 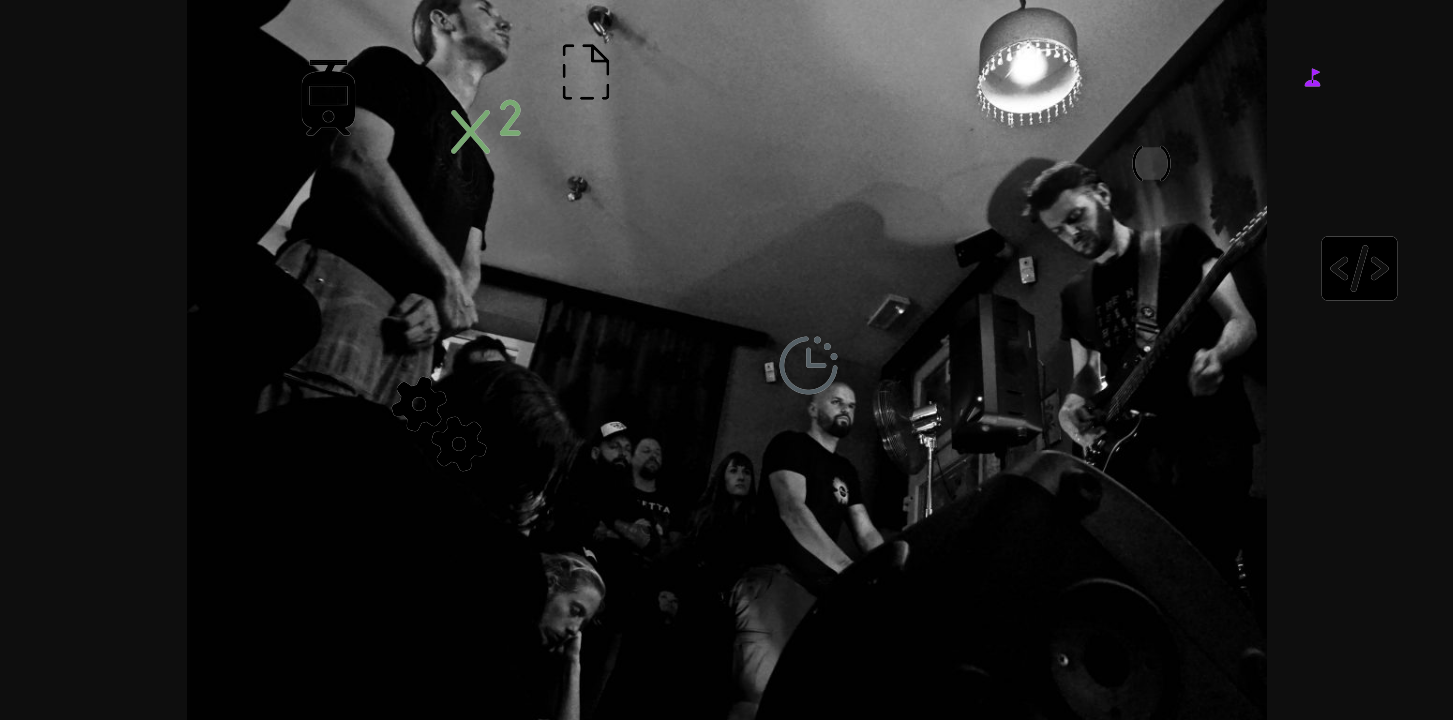 I want to click on access settings or preferences, so click(x=439, y=424).